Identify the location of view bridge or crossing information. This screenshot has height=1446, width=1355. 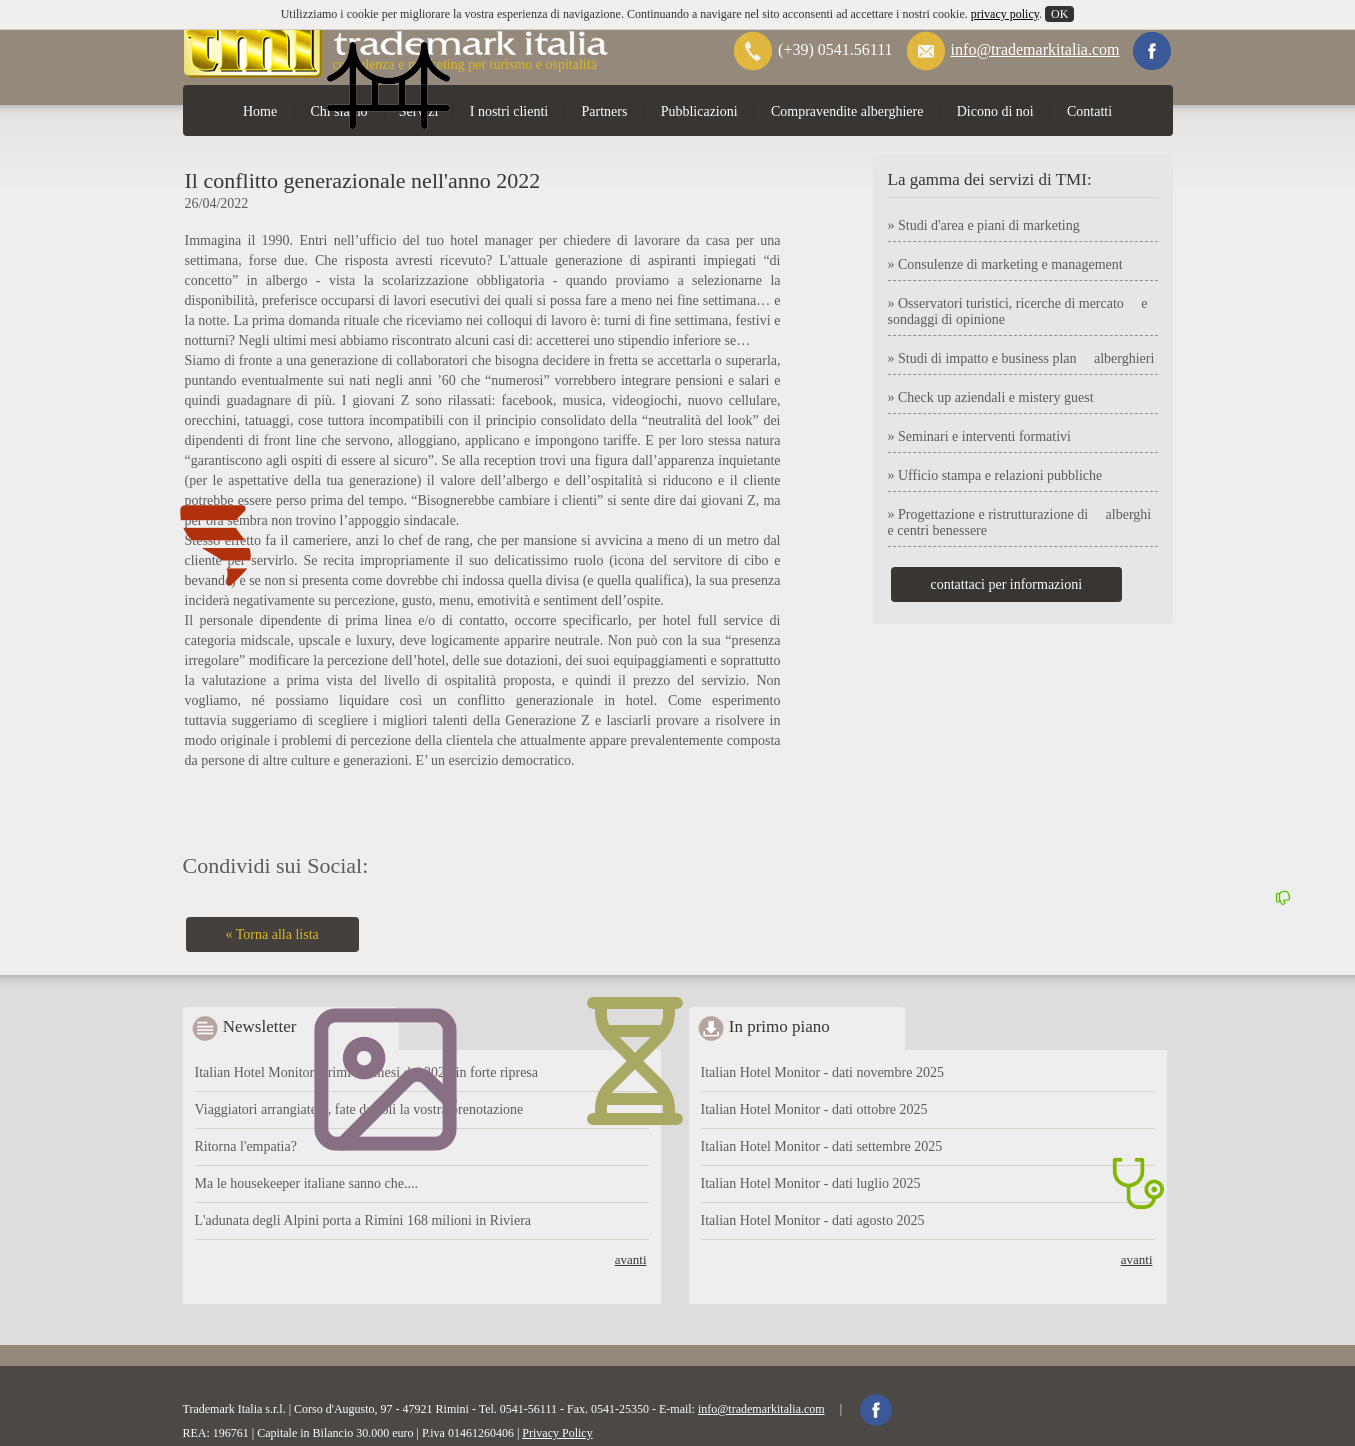
(388, 85).